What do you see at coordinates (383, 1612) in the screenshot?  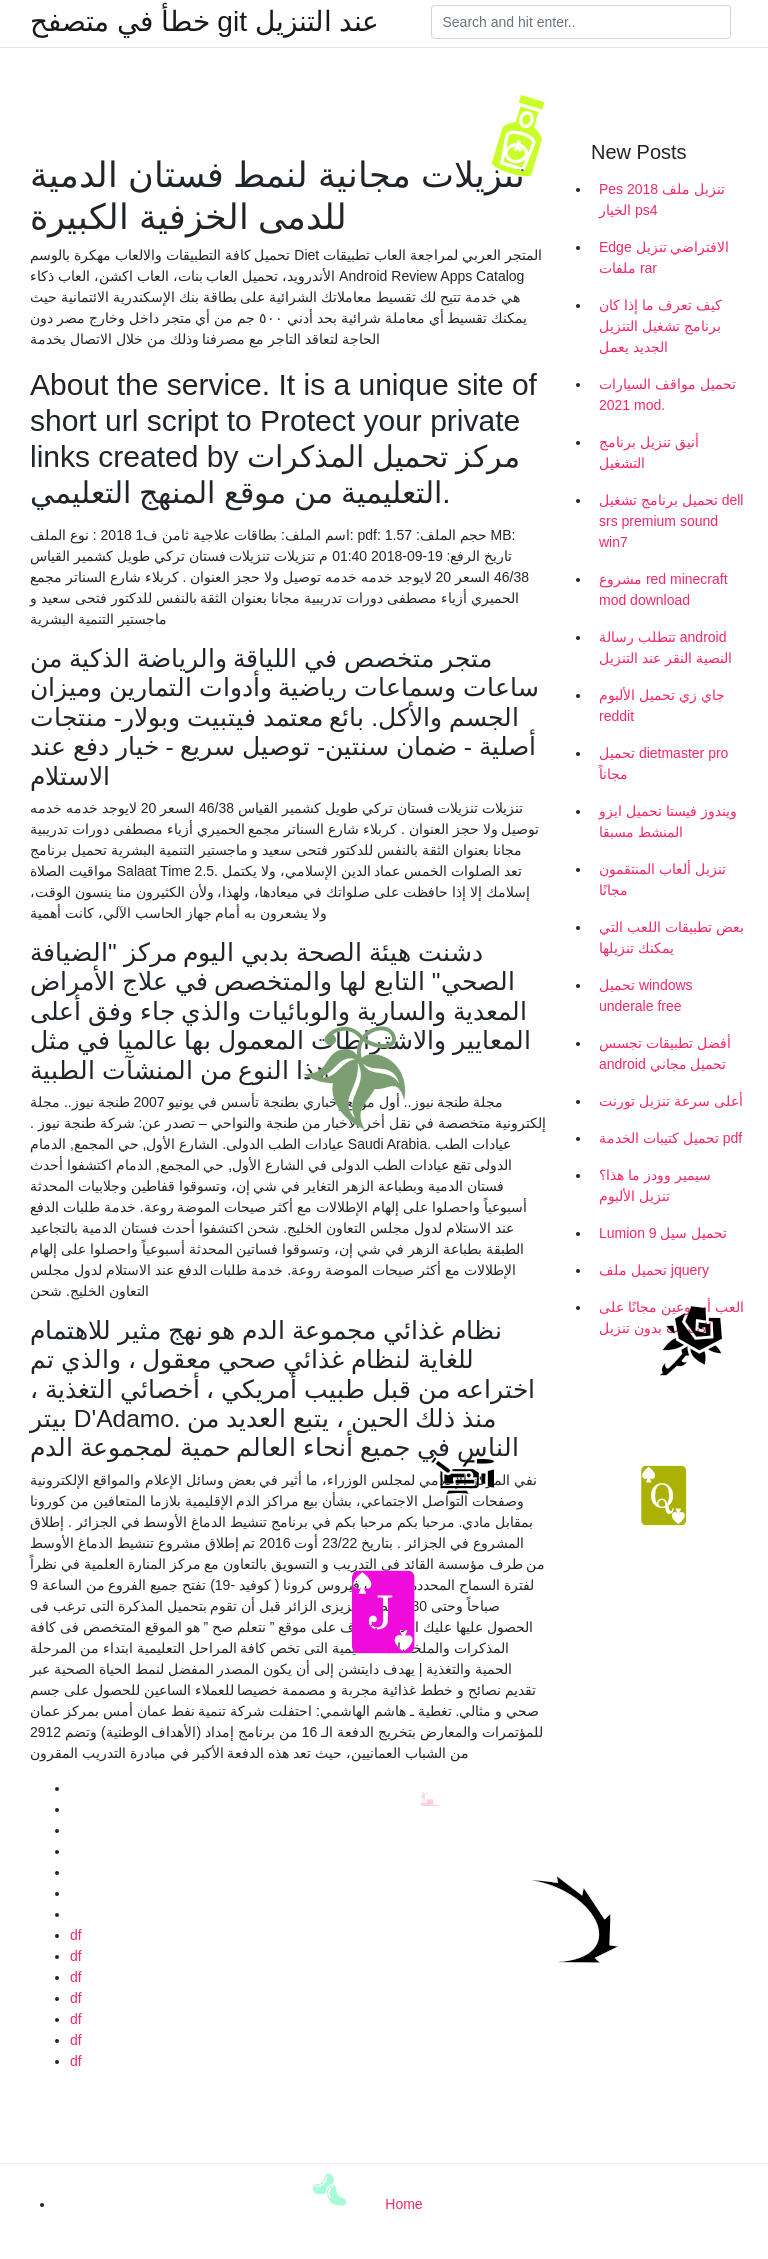 I see `jack of spades playing card` at bounding box center [383, 1612].